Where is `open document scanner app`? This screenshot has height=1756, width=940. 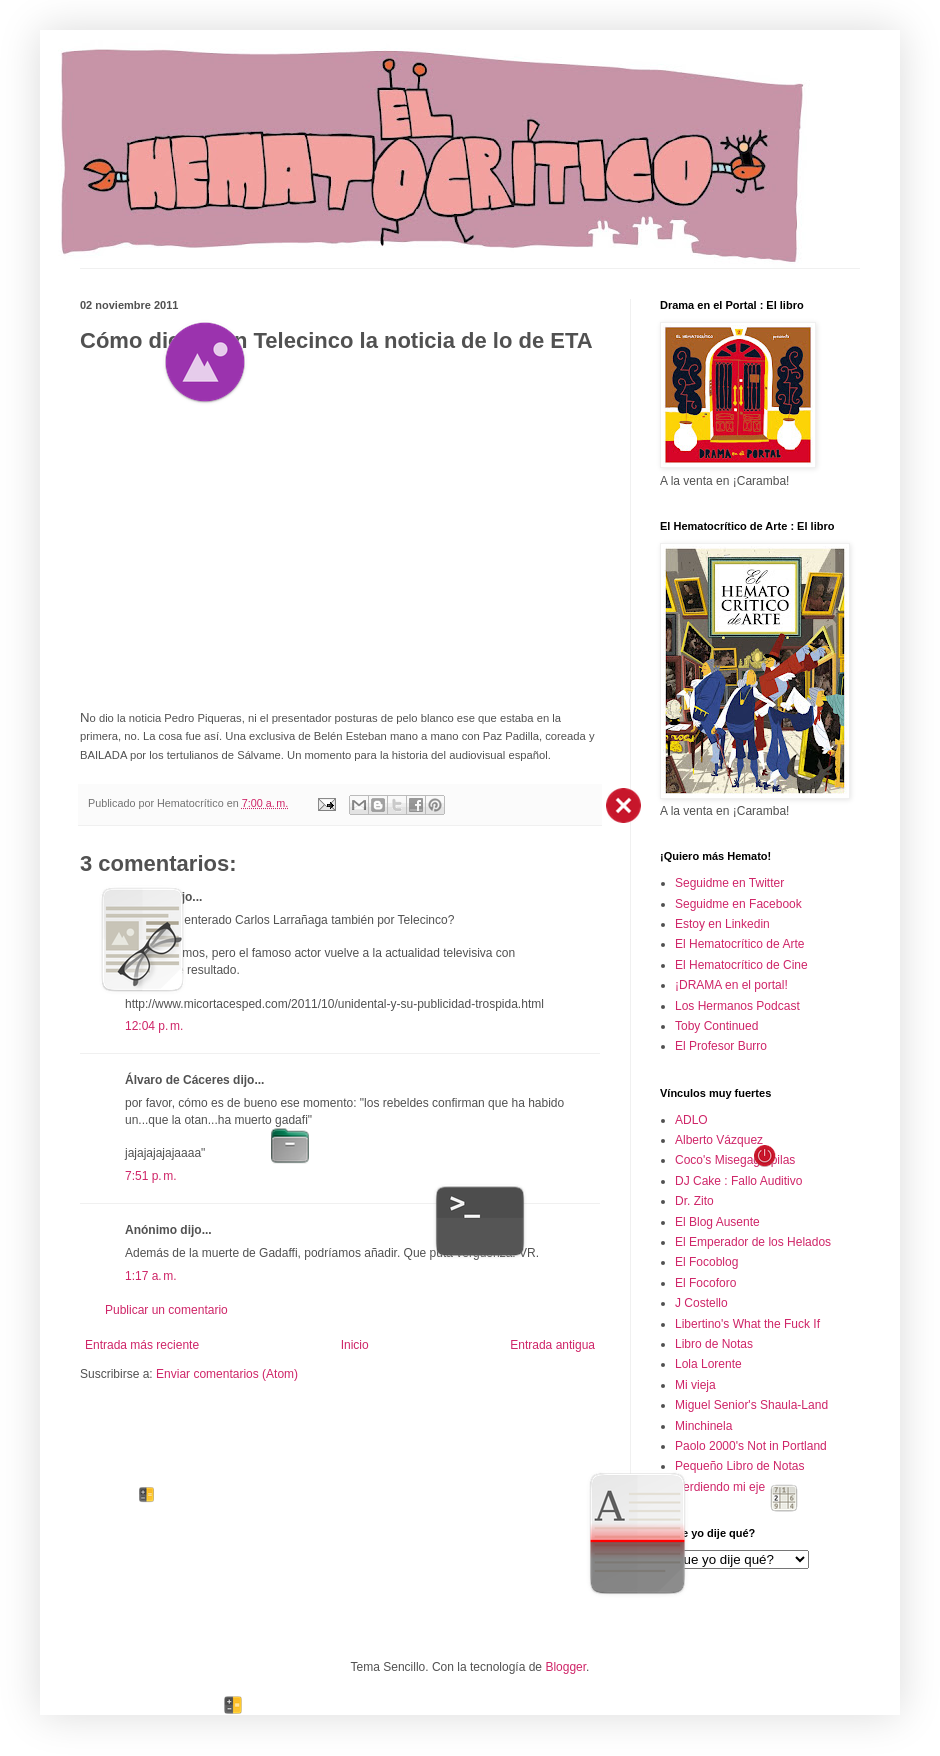
open document scanner app is located at coordinates (637, 1533).